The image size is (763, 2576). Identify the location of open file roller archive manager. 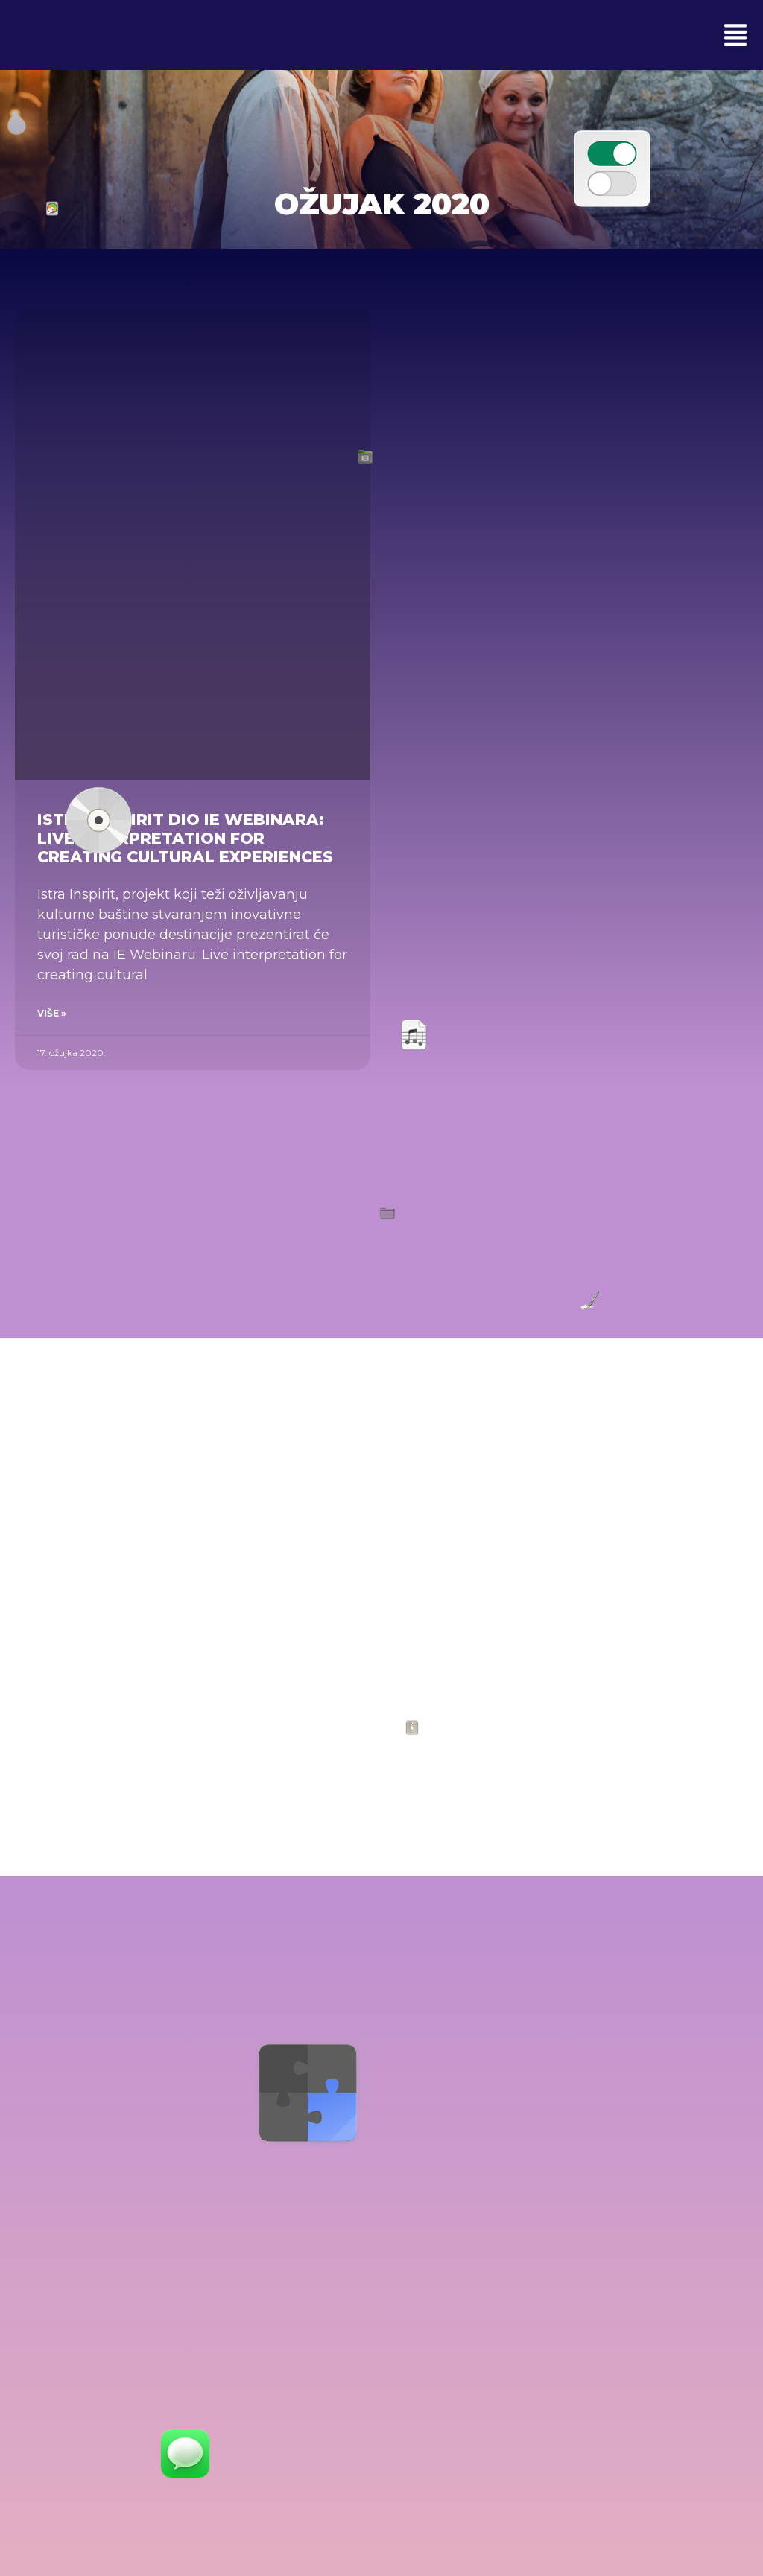
(412, 1728).